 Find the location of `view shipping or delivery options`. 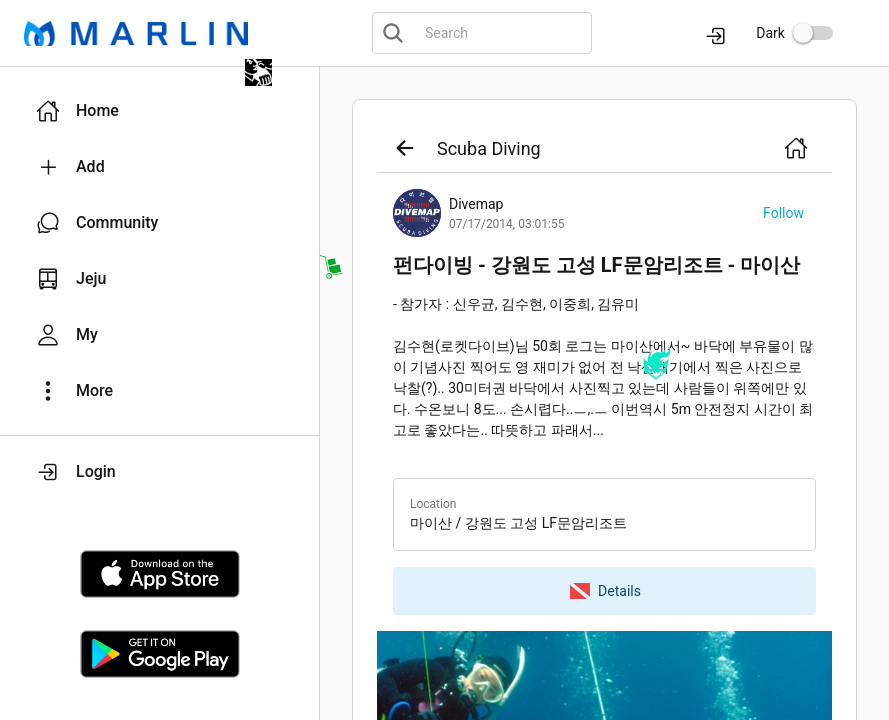

view shipping or delivery options is located at coordinates (332, 266).